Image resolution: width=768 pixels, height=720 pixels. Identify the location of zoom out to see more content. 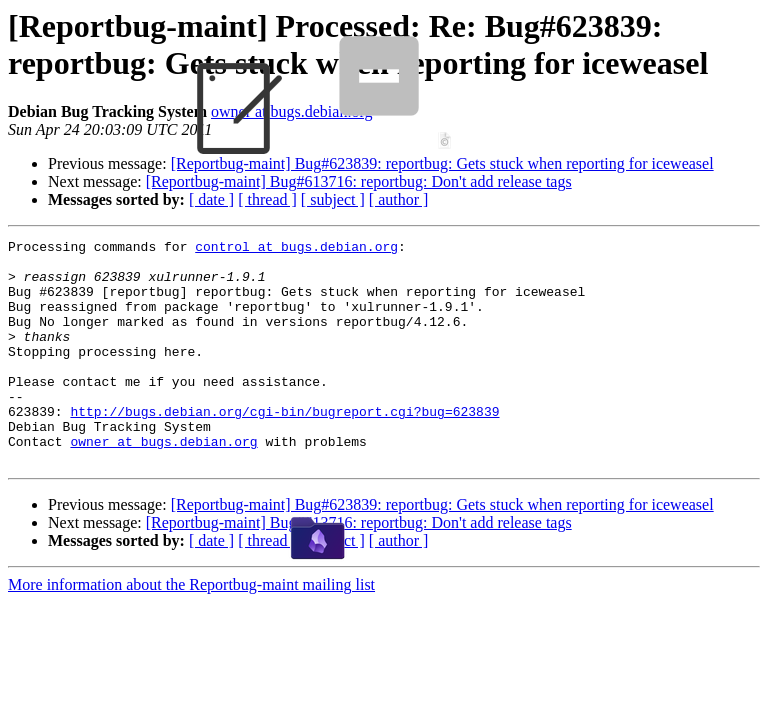
(379, 76).